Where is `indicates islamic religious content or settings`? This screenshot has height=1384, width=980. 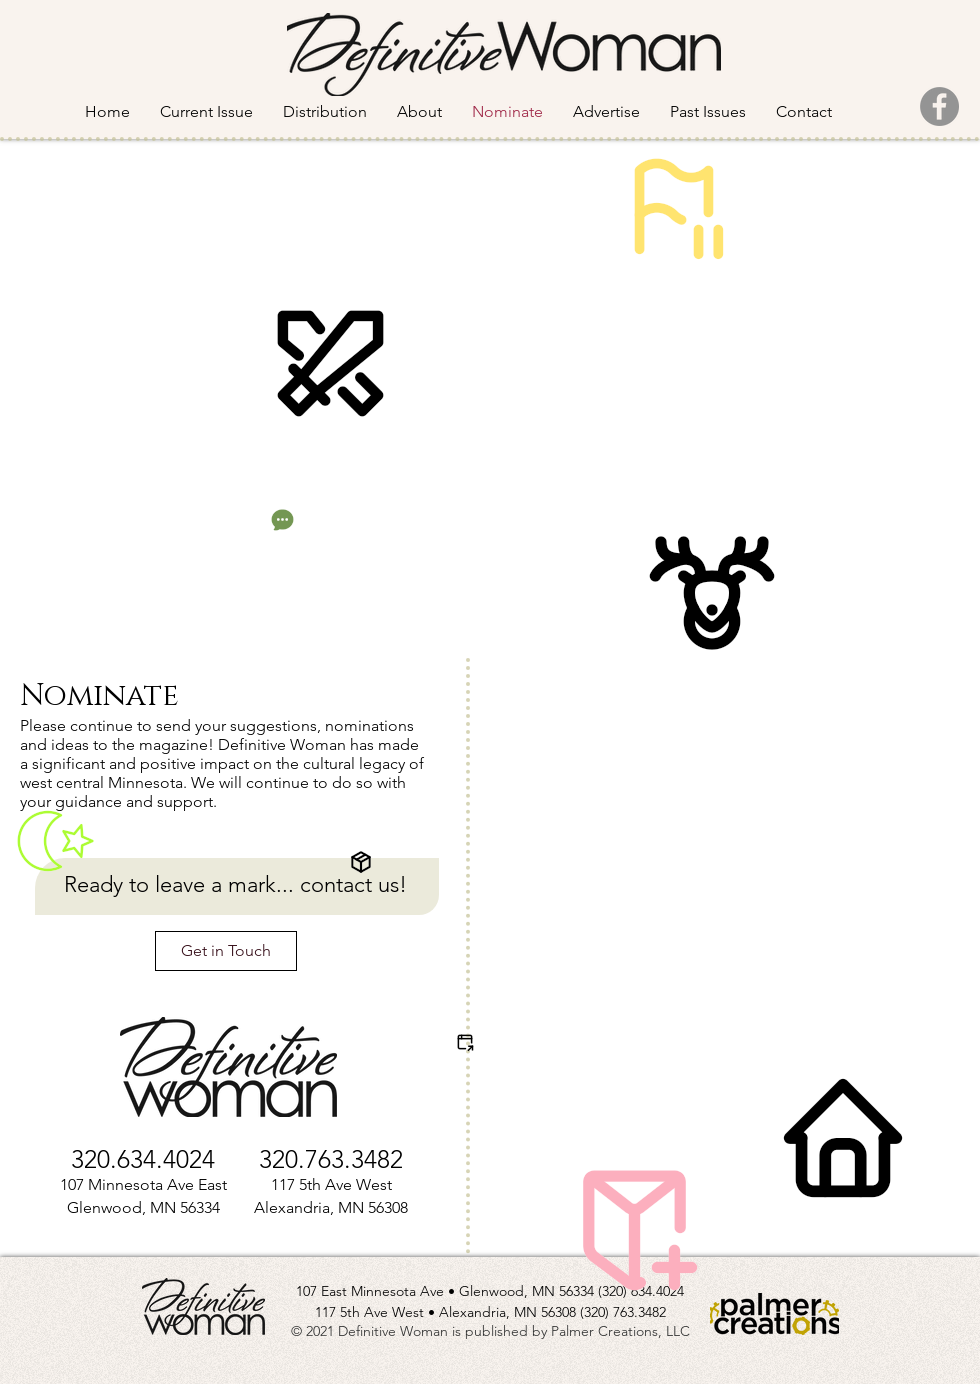
indicates islamic religious content or settings is located at coordinates (53, 841).